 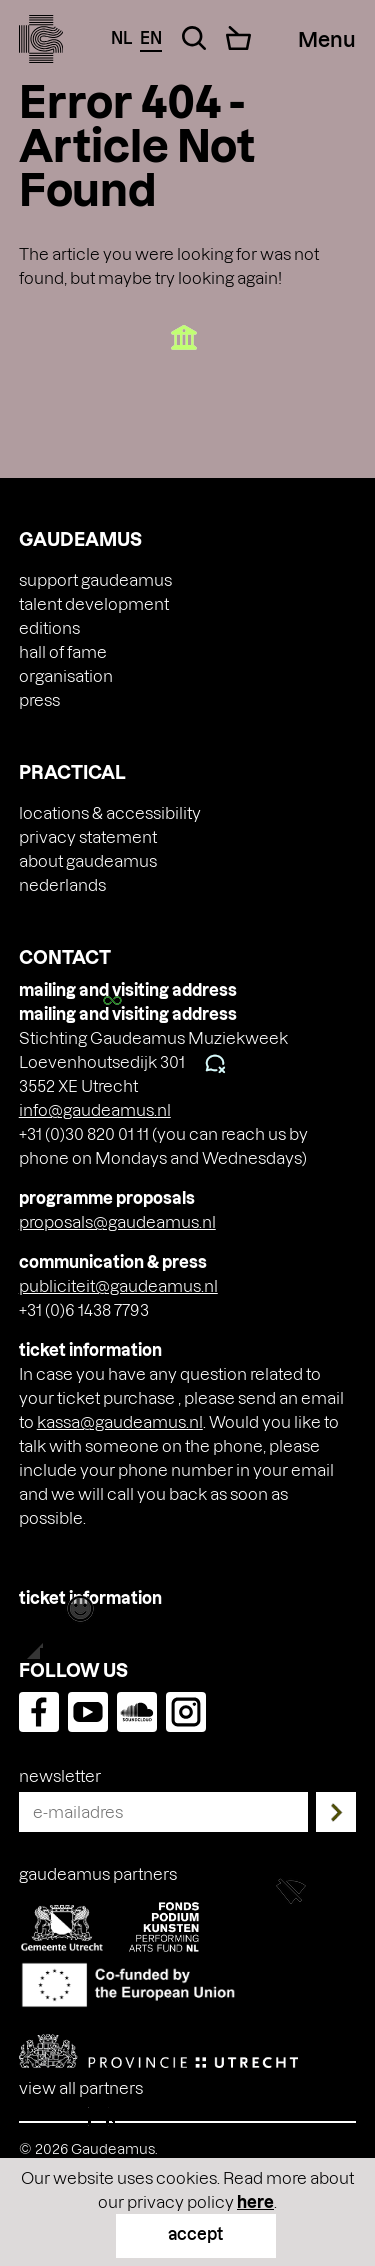 I want to click on indicates unlimited or infinite content, so click(x=112, y=1000).